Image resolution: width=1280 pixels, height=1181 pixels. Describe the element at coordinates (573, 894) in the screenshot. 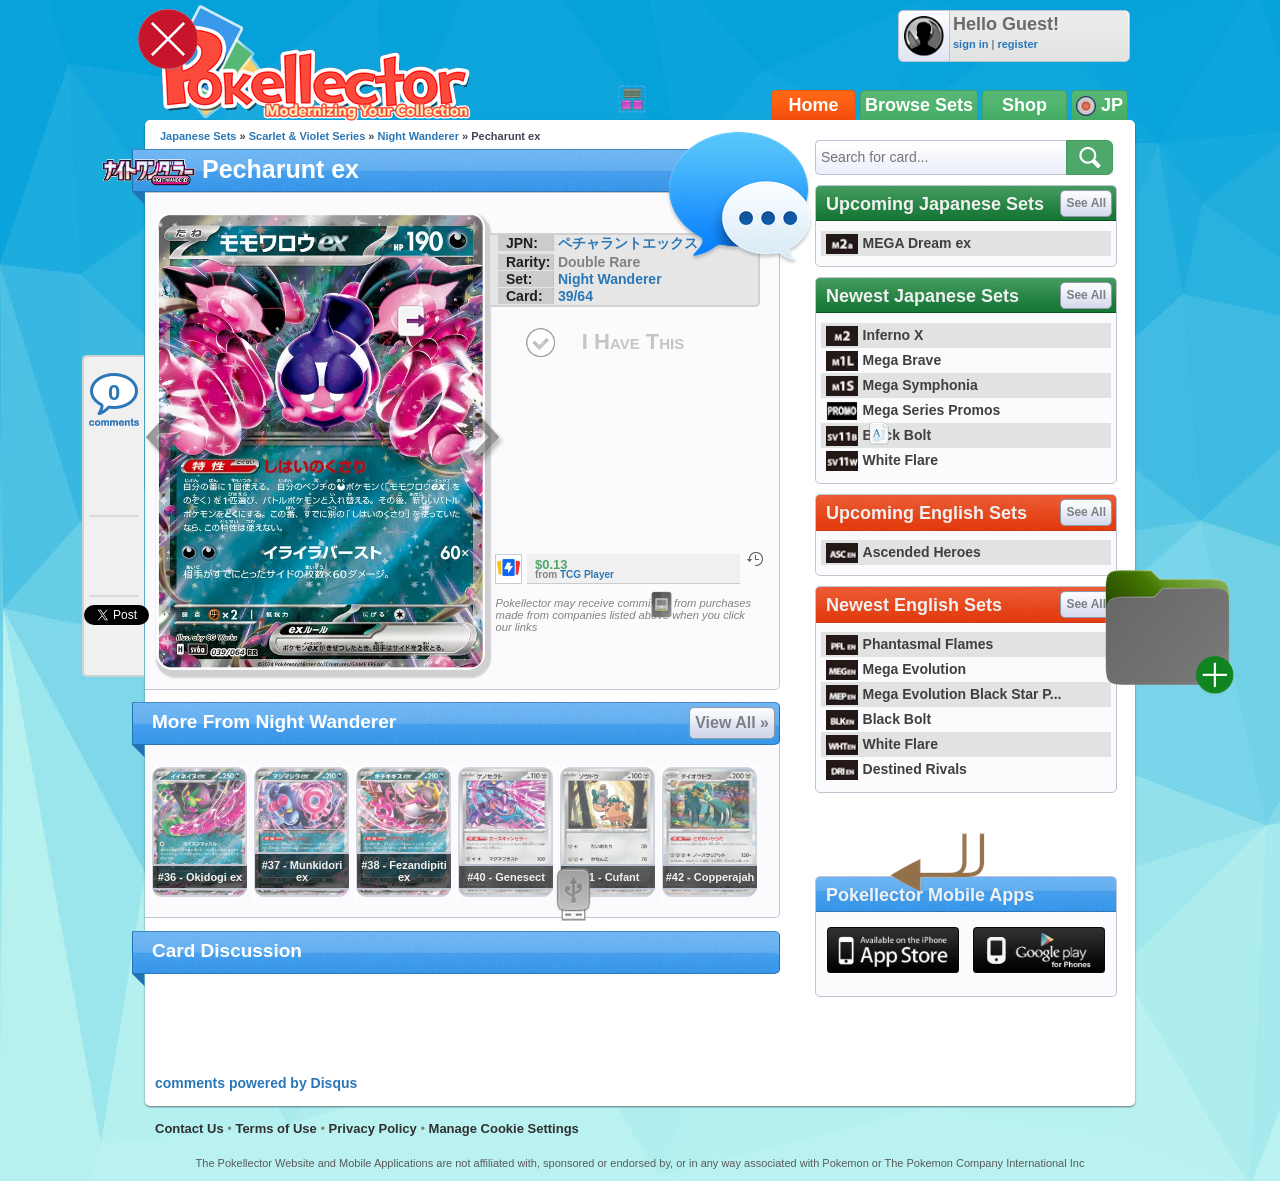

I see `access connected USB drive` at that location.